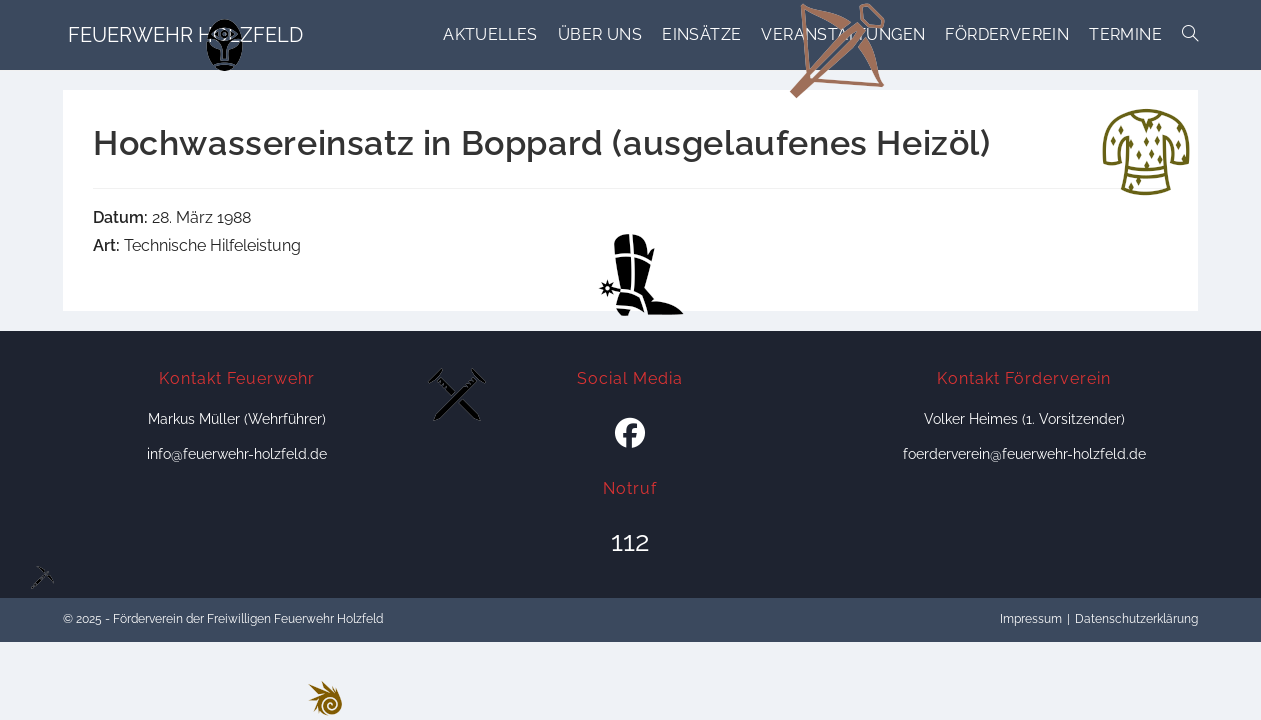  Describe the element at coordinates (641, 275) in the screenshot. I see `select western or cowboy-themed content` at that location.